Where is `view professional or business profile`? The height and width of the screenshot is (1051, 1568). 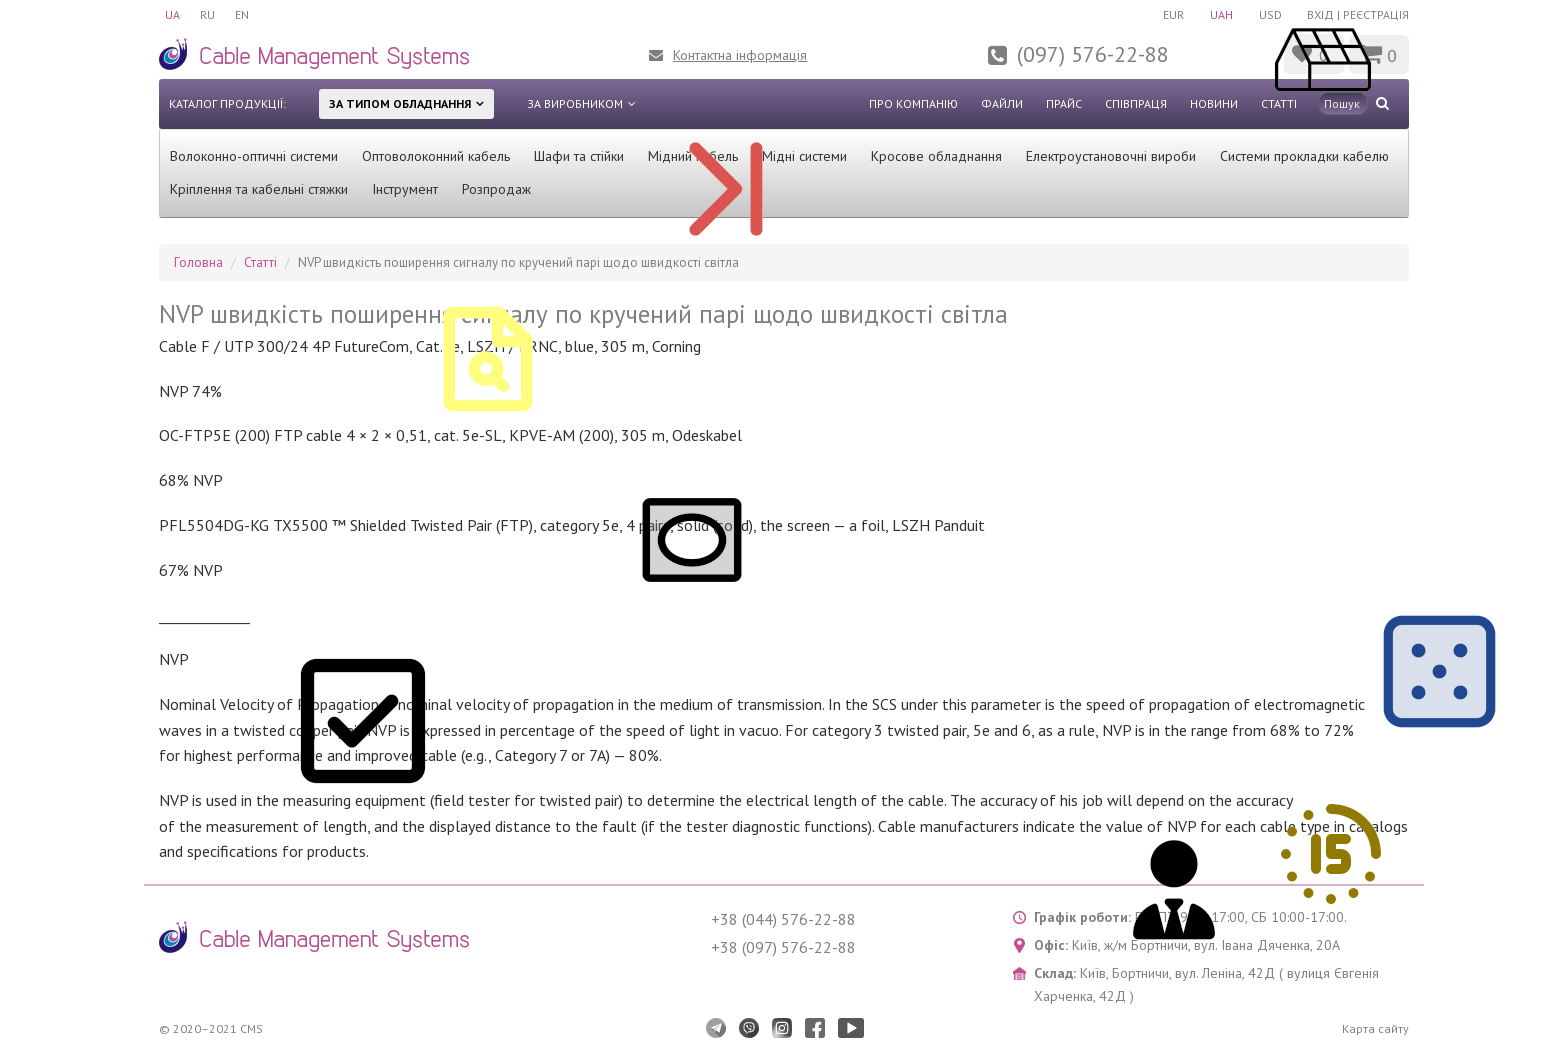 view professional or business profile is located at coordinates (1174, 889).